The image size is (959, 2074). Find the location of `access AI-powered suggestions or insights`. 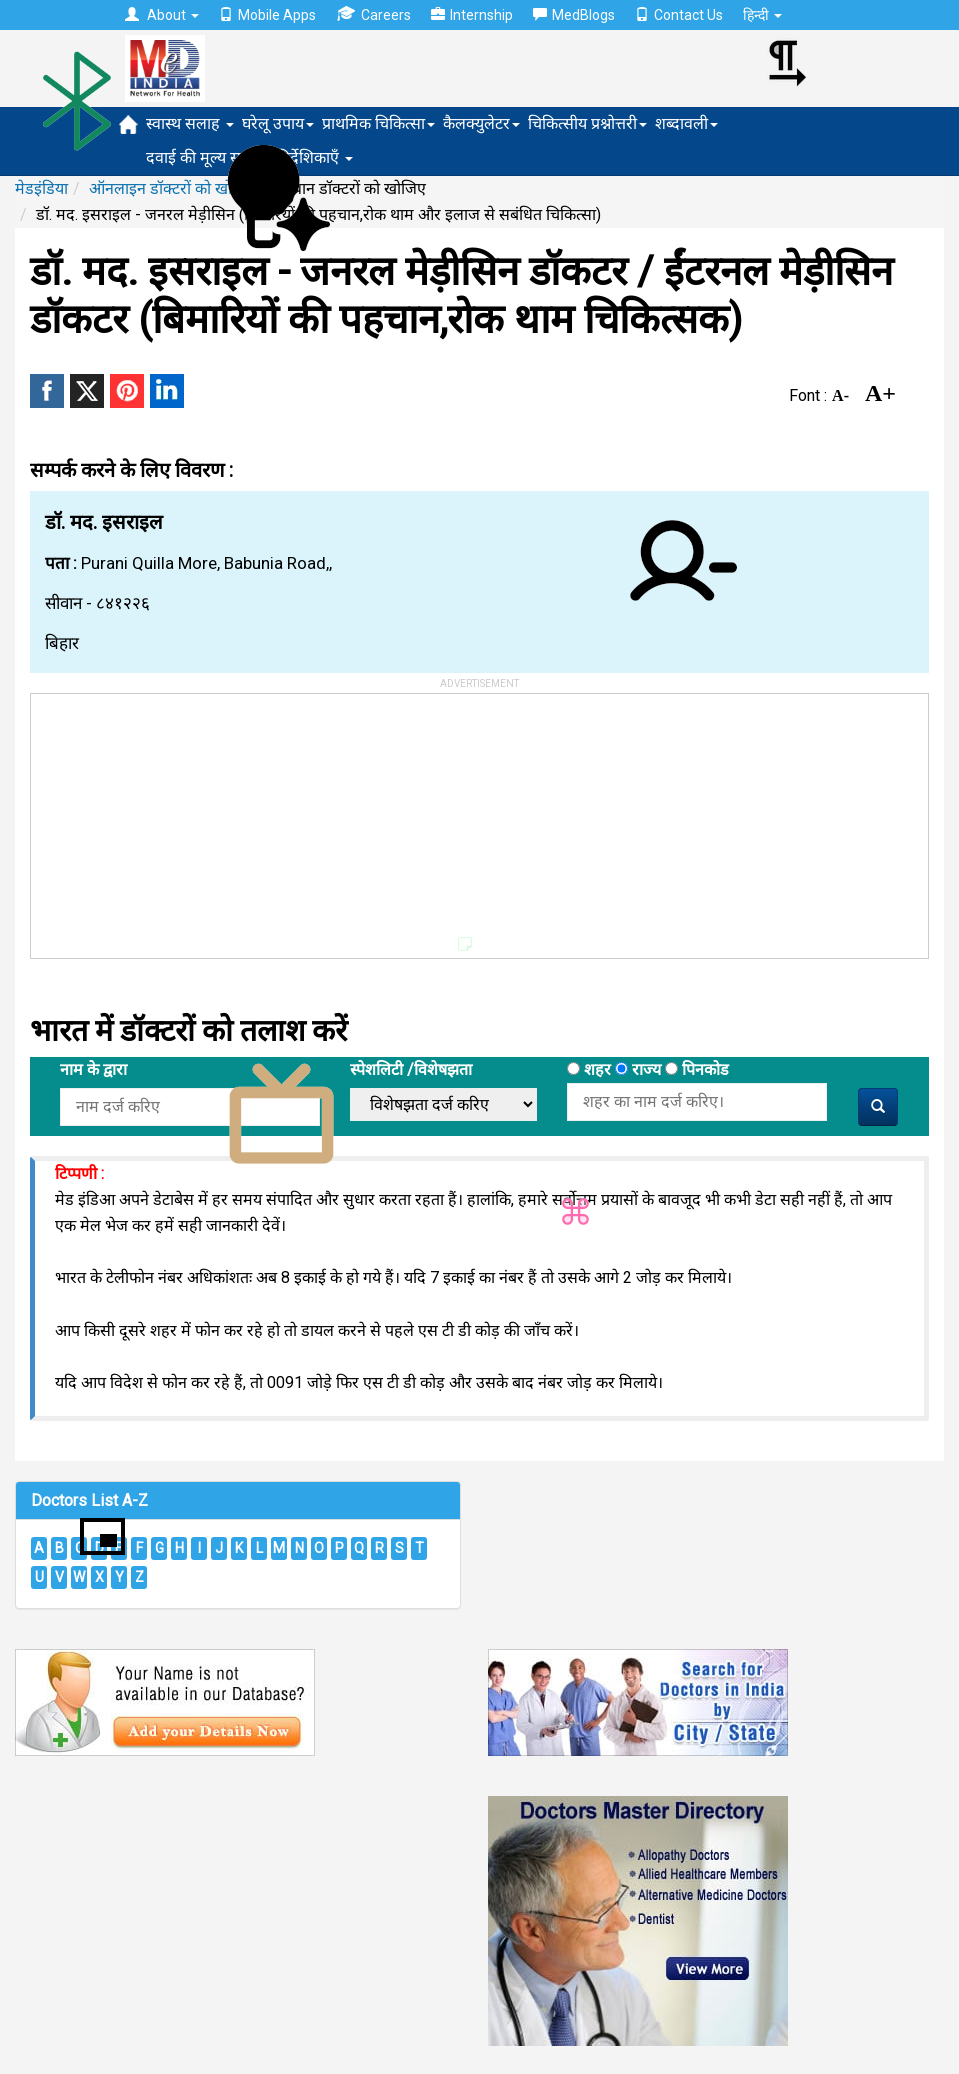

access AI-powered suggestions or insights is located at coordinates (275, 200).